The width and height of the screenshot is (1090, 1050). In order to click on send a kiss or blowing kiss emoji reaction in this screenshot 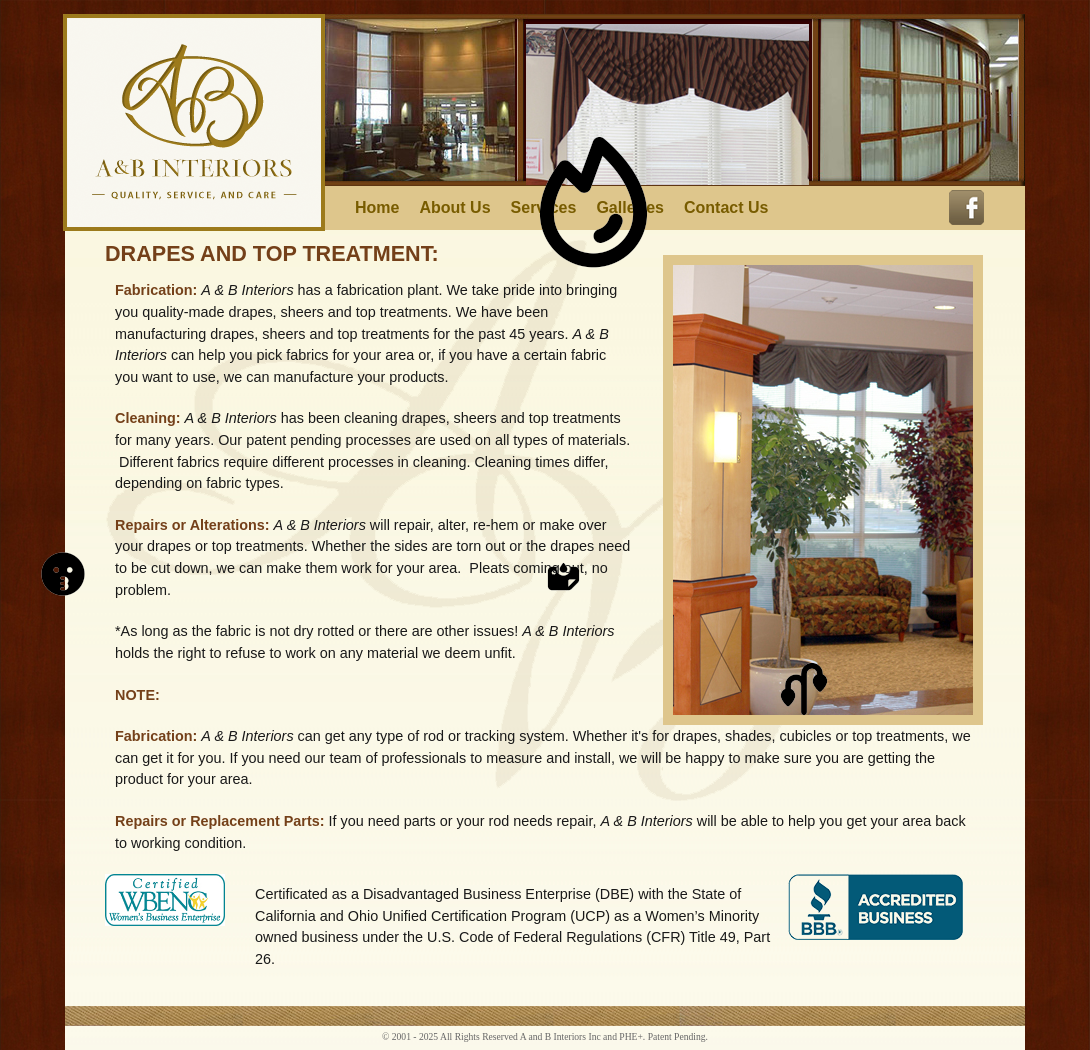, I will do `click(63, 574)`.